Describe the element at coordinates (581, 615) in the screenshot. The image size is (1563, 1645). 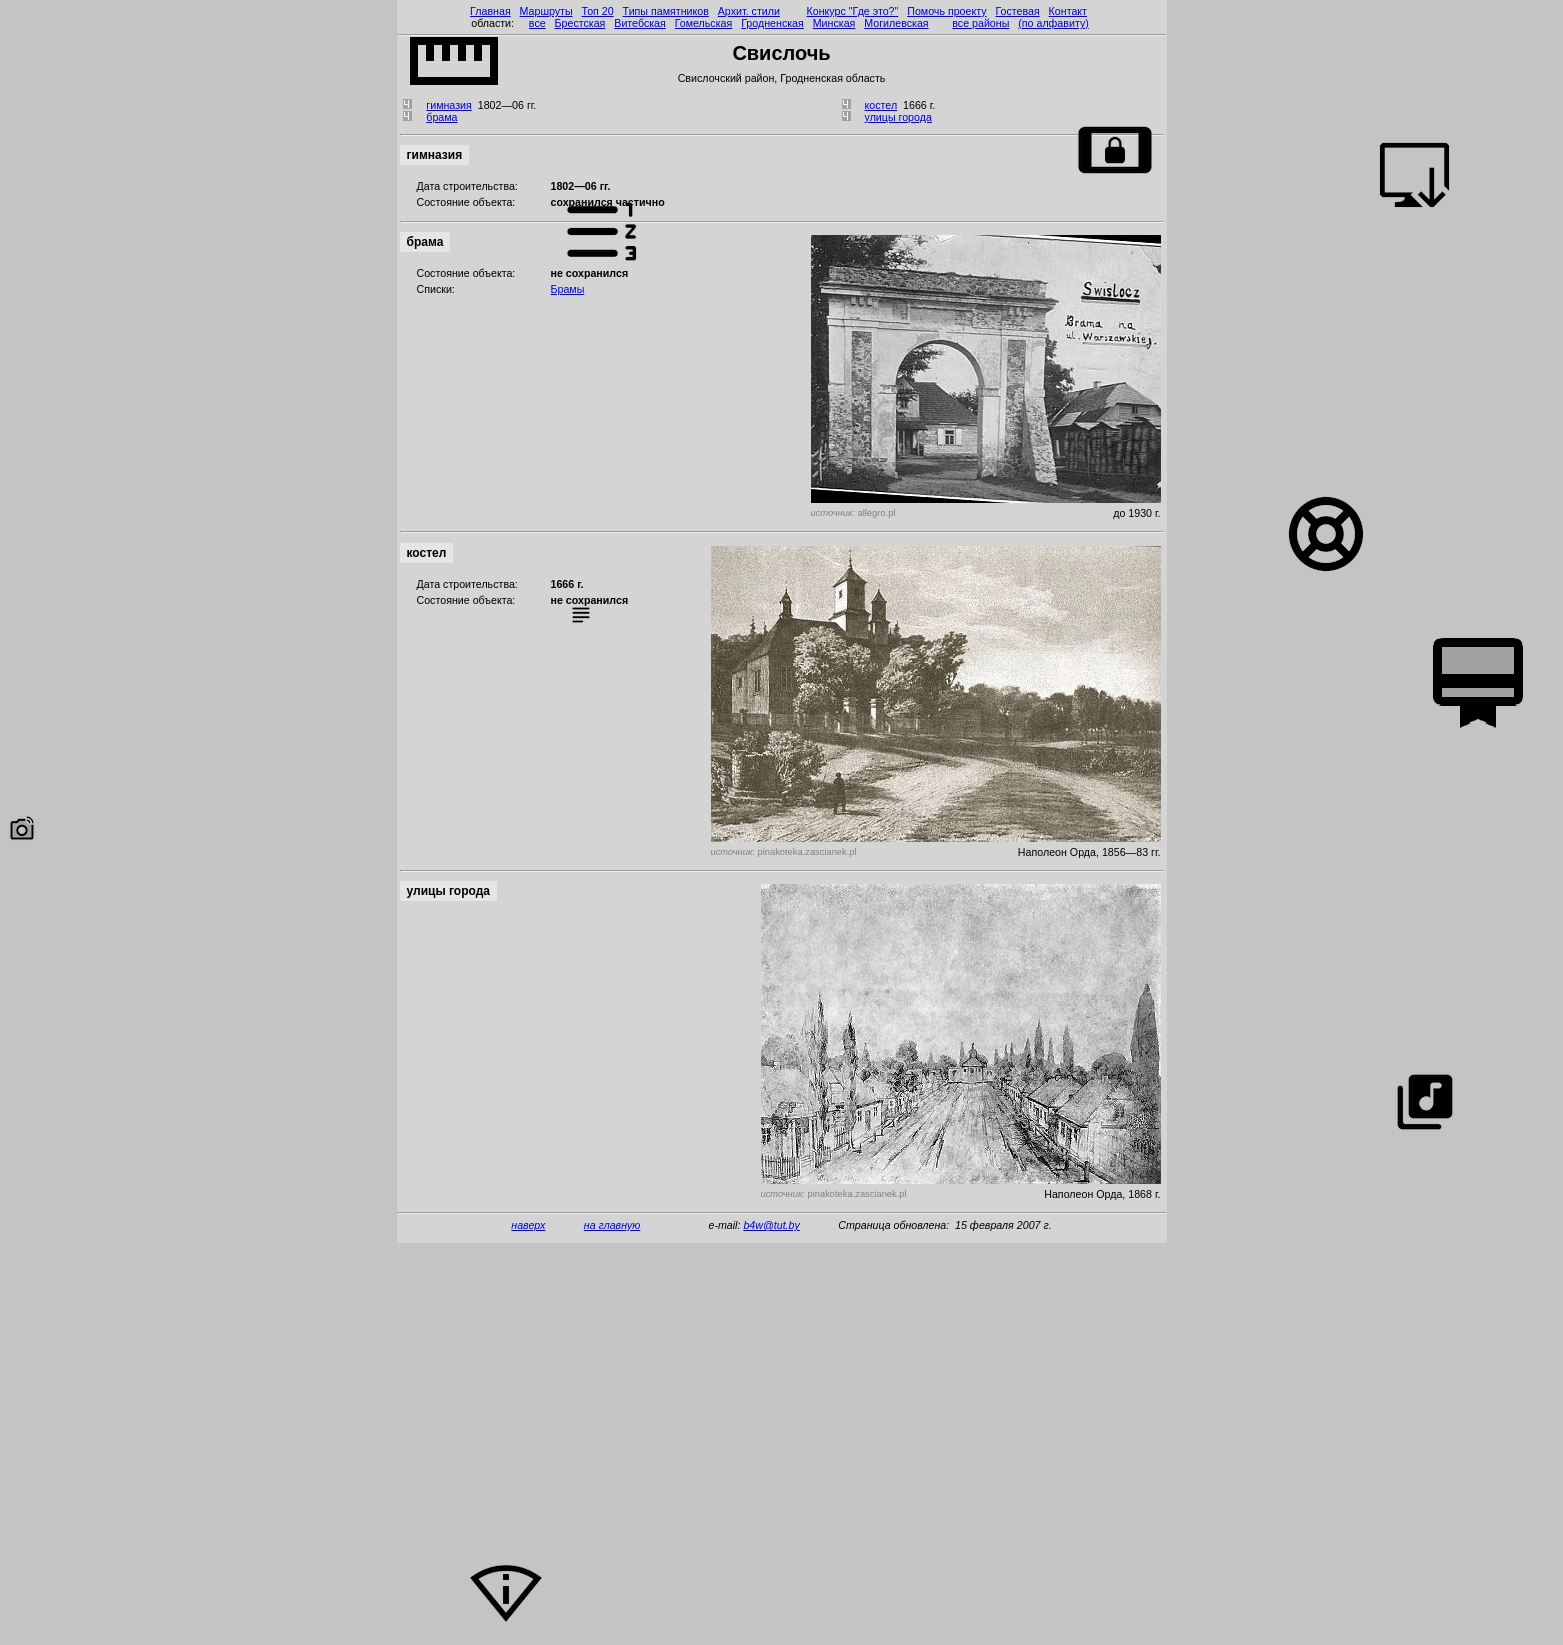
I see `view document subject or content summary` at that location.